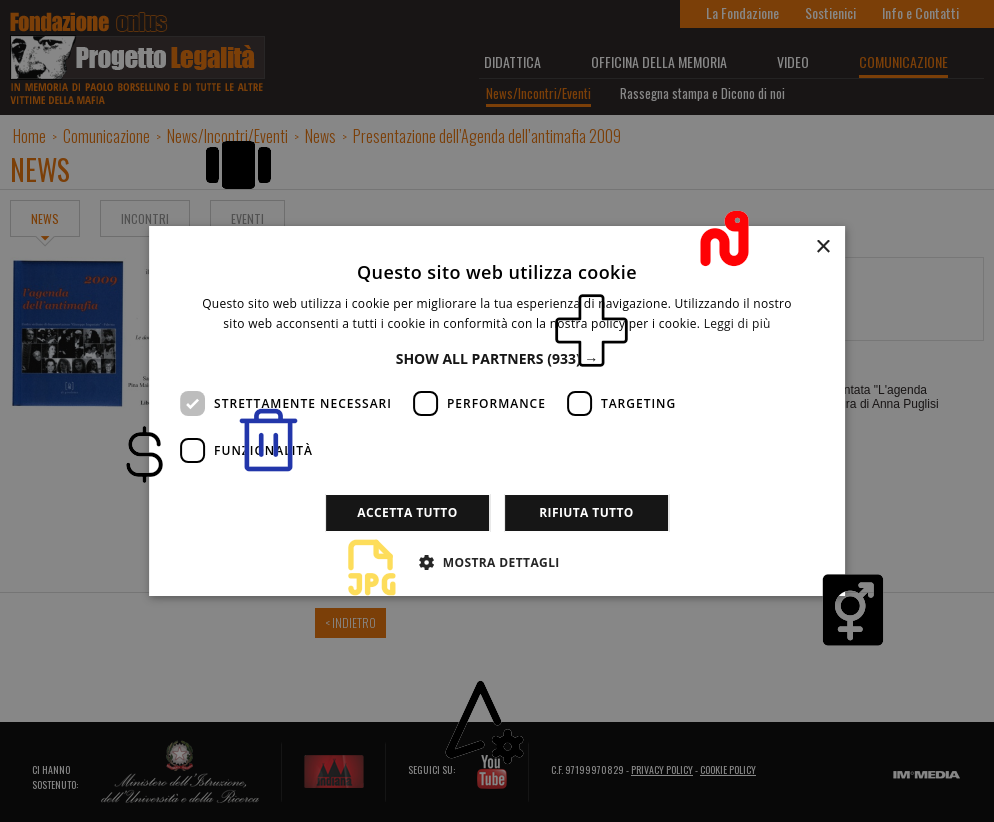 This screenshot has height=822, width=994. What do you see at coordinates (268, 442) in the screenshot?
I see `delete this item` at bounding box center [268, 442].